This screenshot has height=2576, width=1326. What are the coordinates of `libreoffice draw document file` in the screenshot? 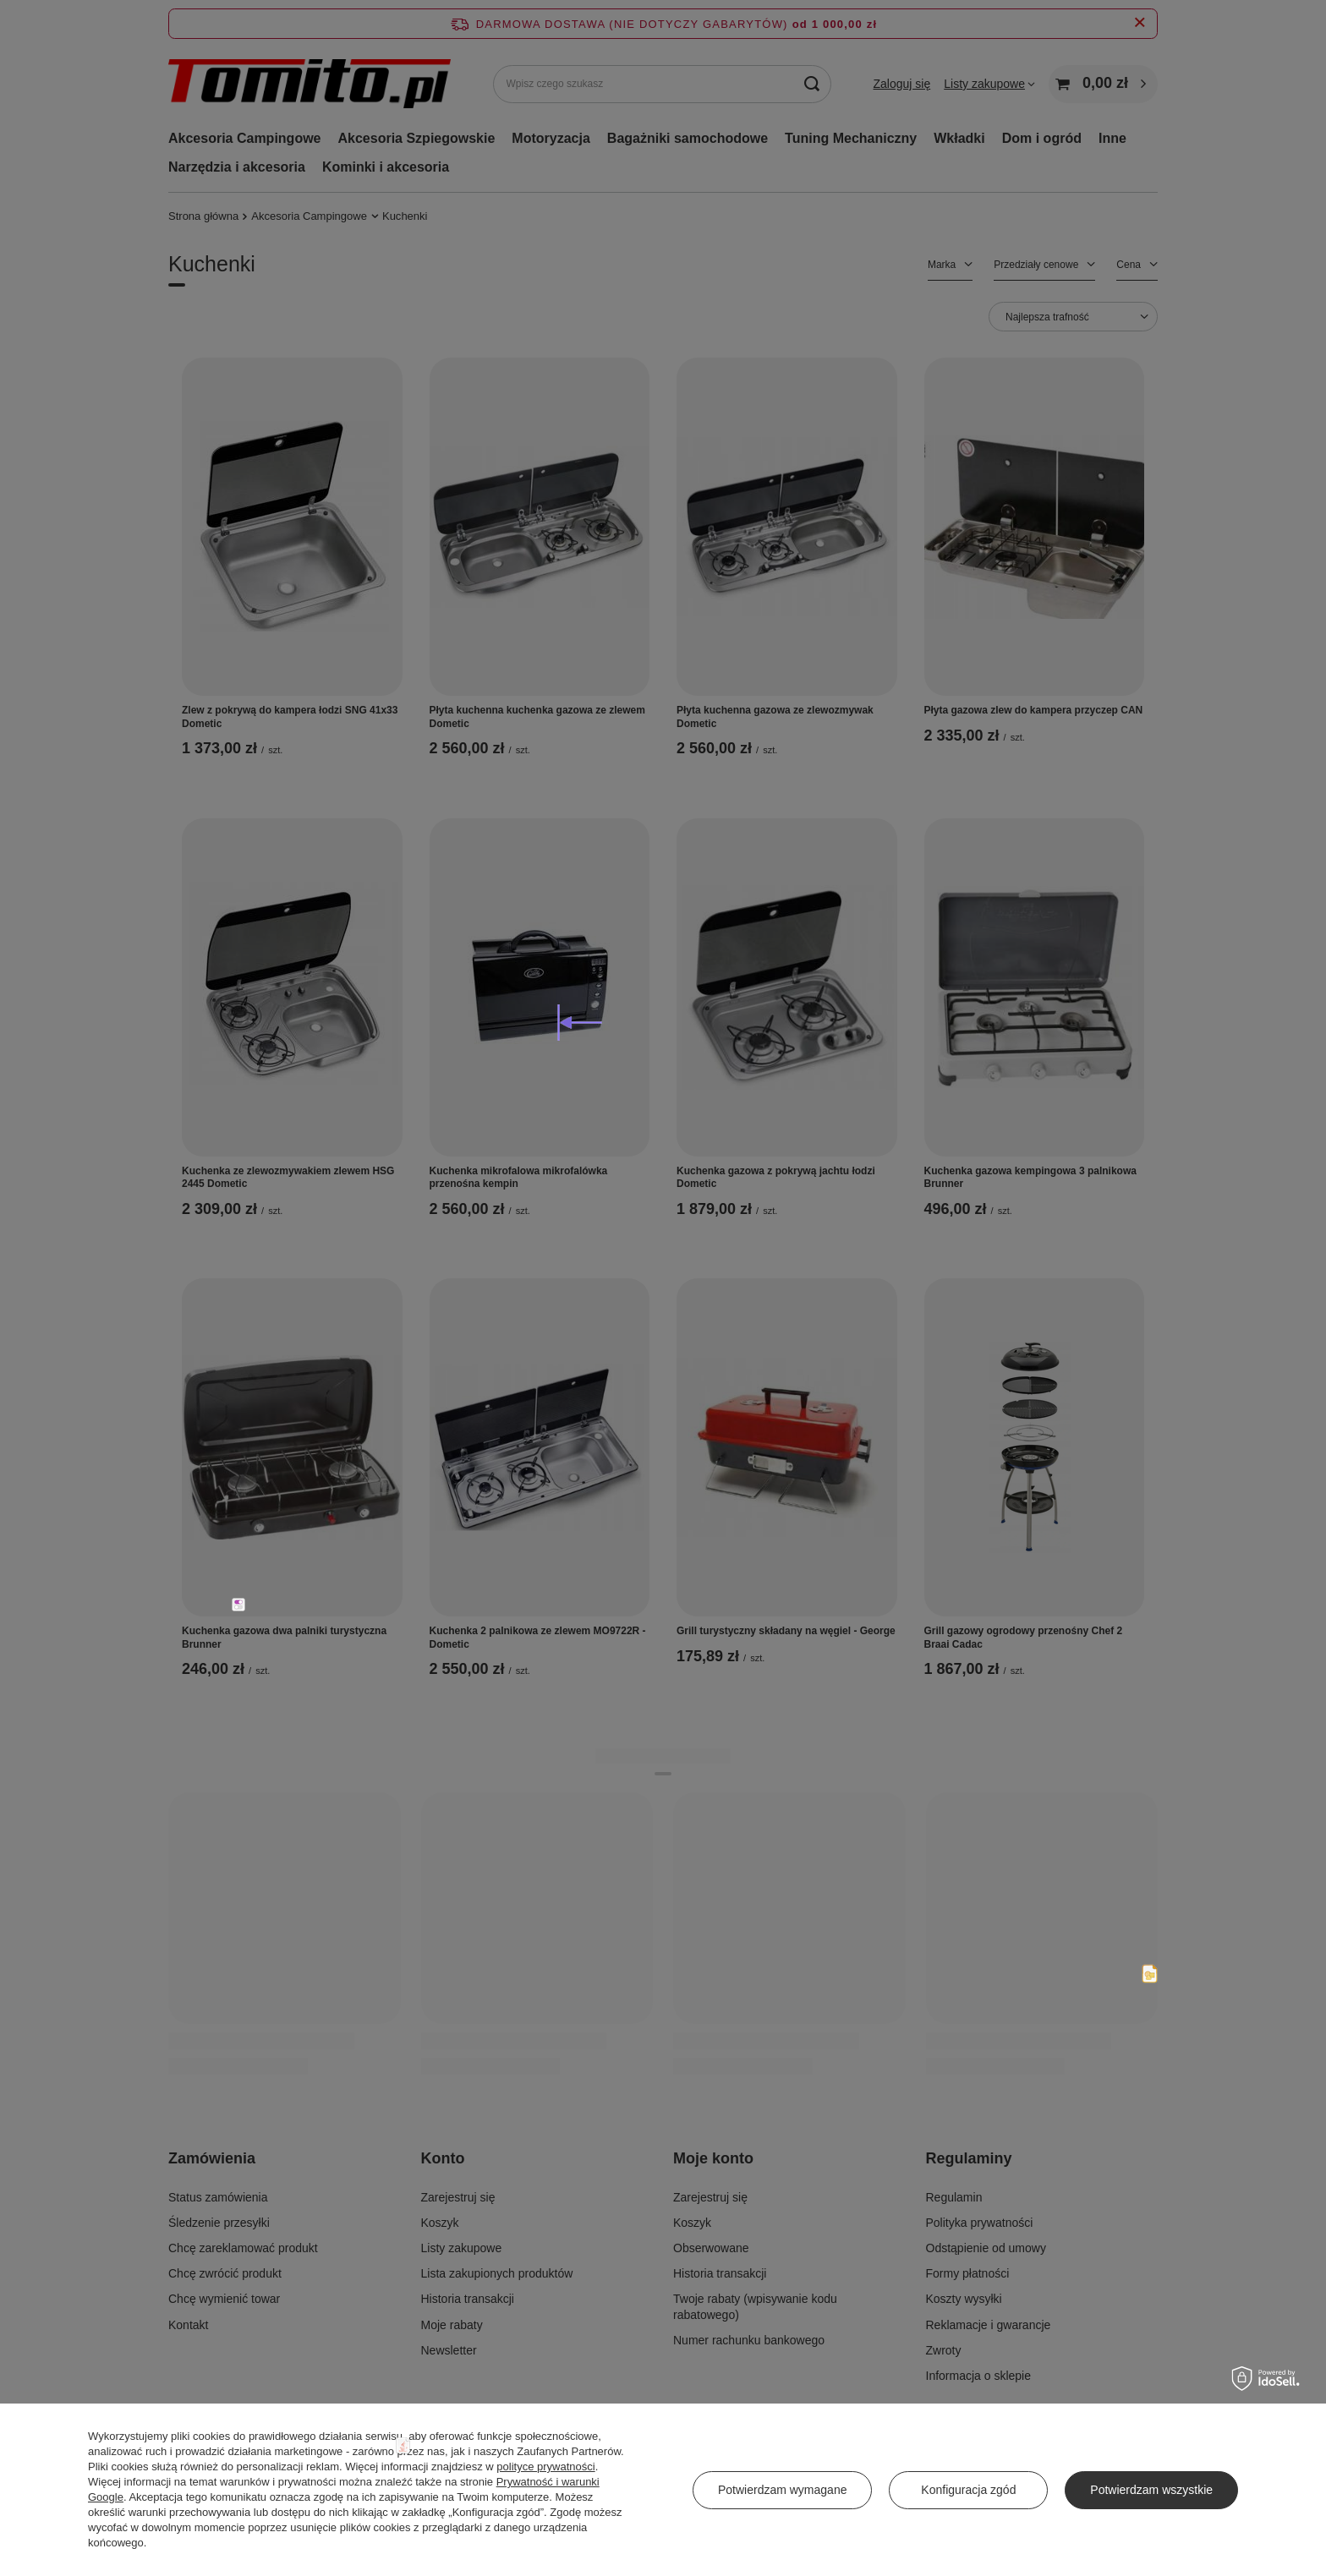 It's located at (1149, 1973).